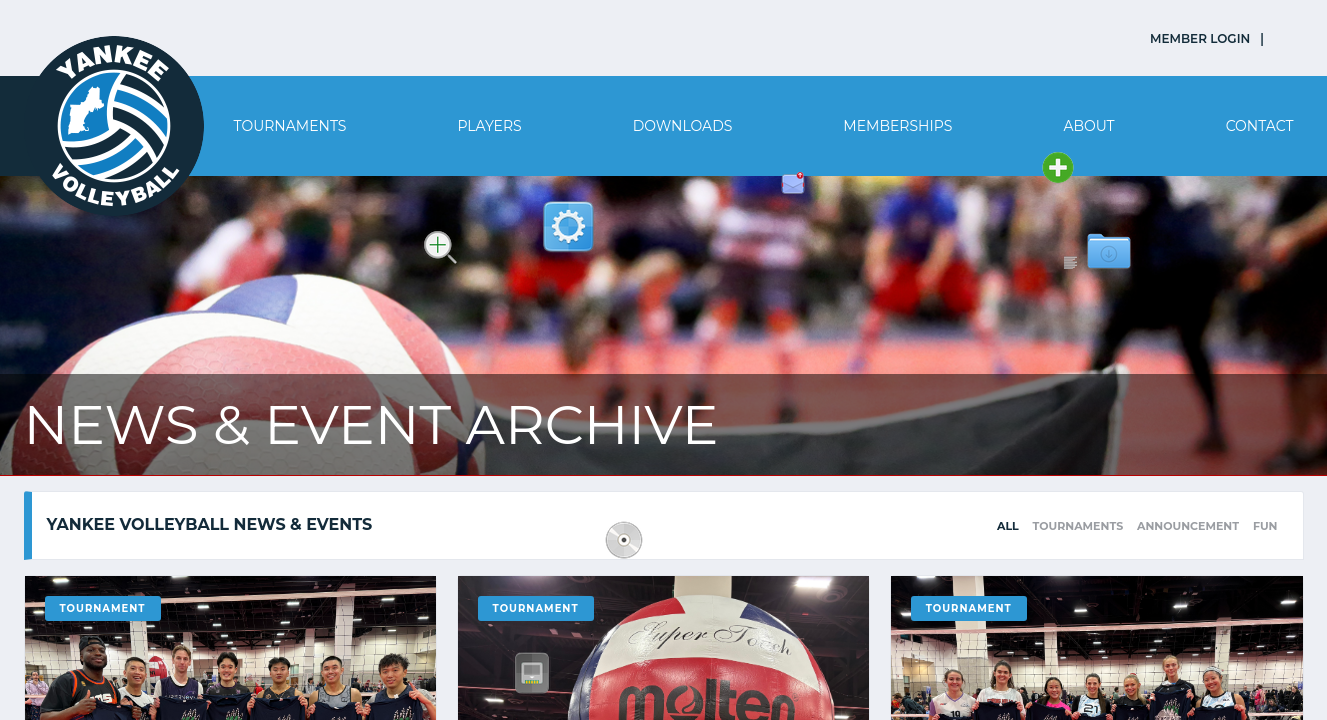 The height and width of the screenshot is (720, 1327). I want to click on zoom in on file or document, so click(440, 247).